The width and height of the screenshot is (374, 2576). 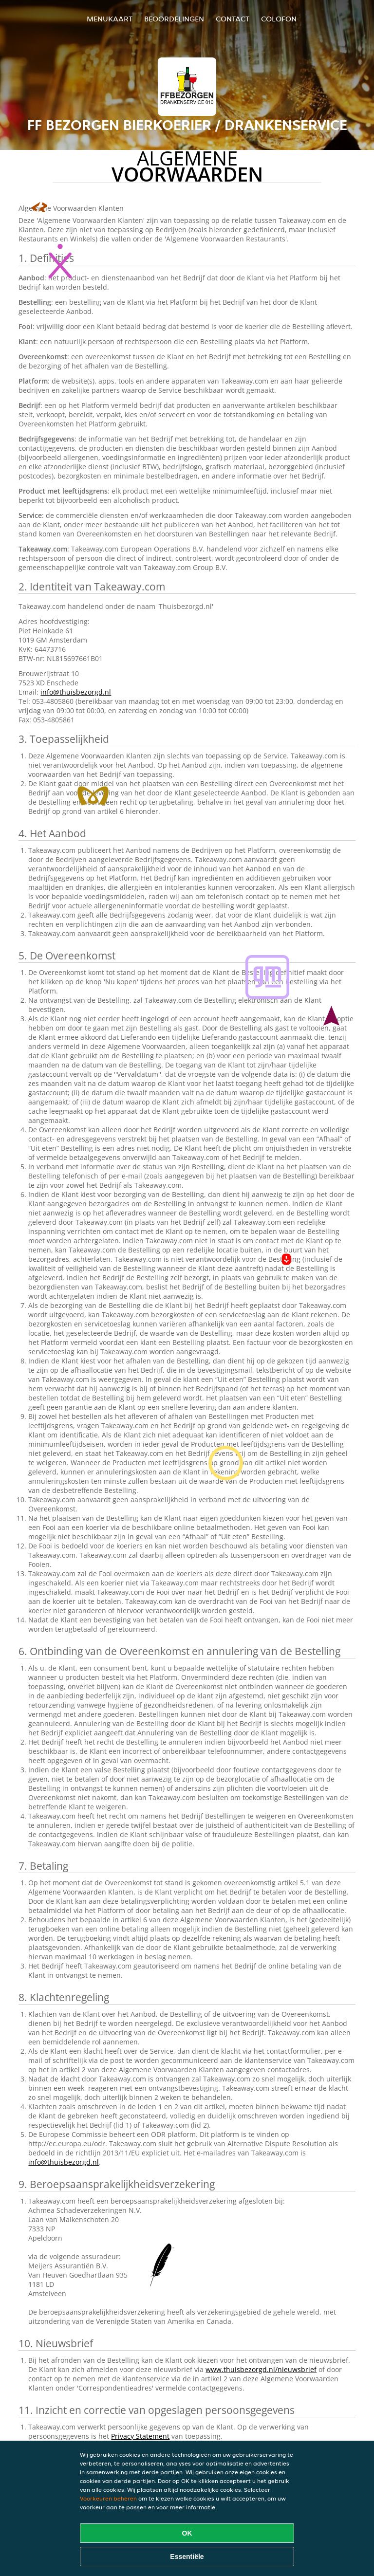 I want to click on scroll to the bottom of the page, so click(x=286, y=1259).